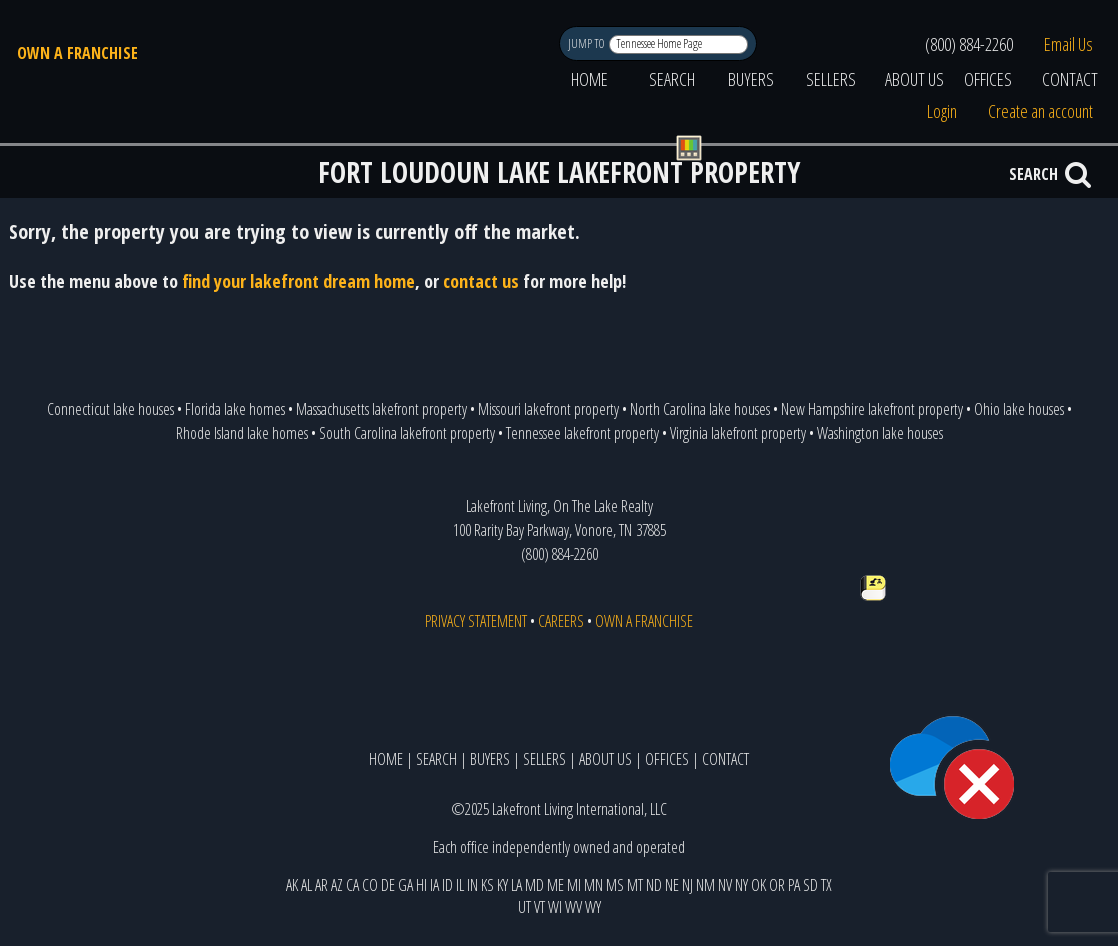 The image size is (1118, 946). What do you see at coordinates (873, 588) in the screenshot?
I see `open the manuals app` at bounding box center [873, 588].